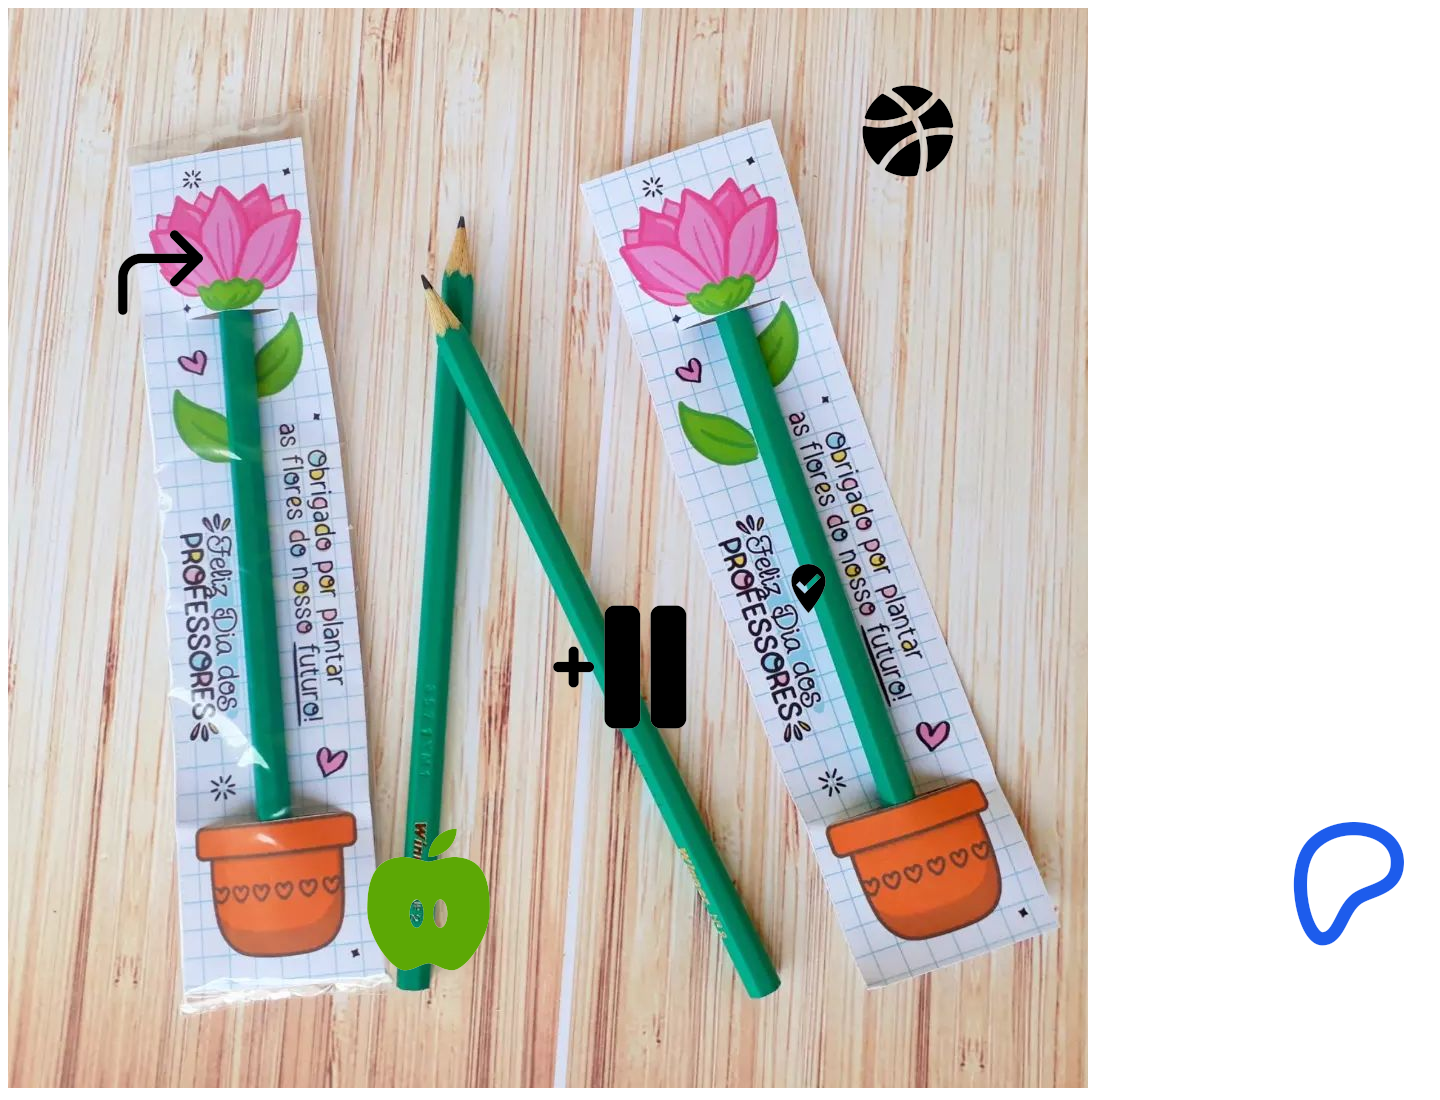  What do you see at coordinates (808, 588) in the screenshot?
I see `confirm or select a location` at bounding box center [808, 588].